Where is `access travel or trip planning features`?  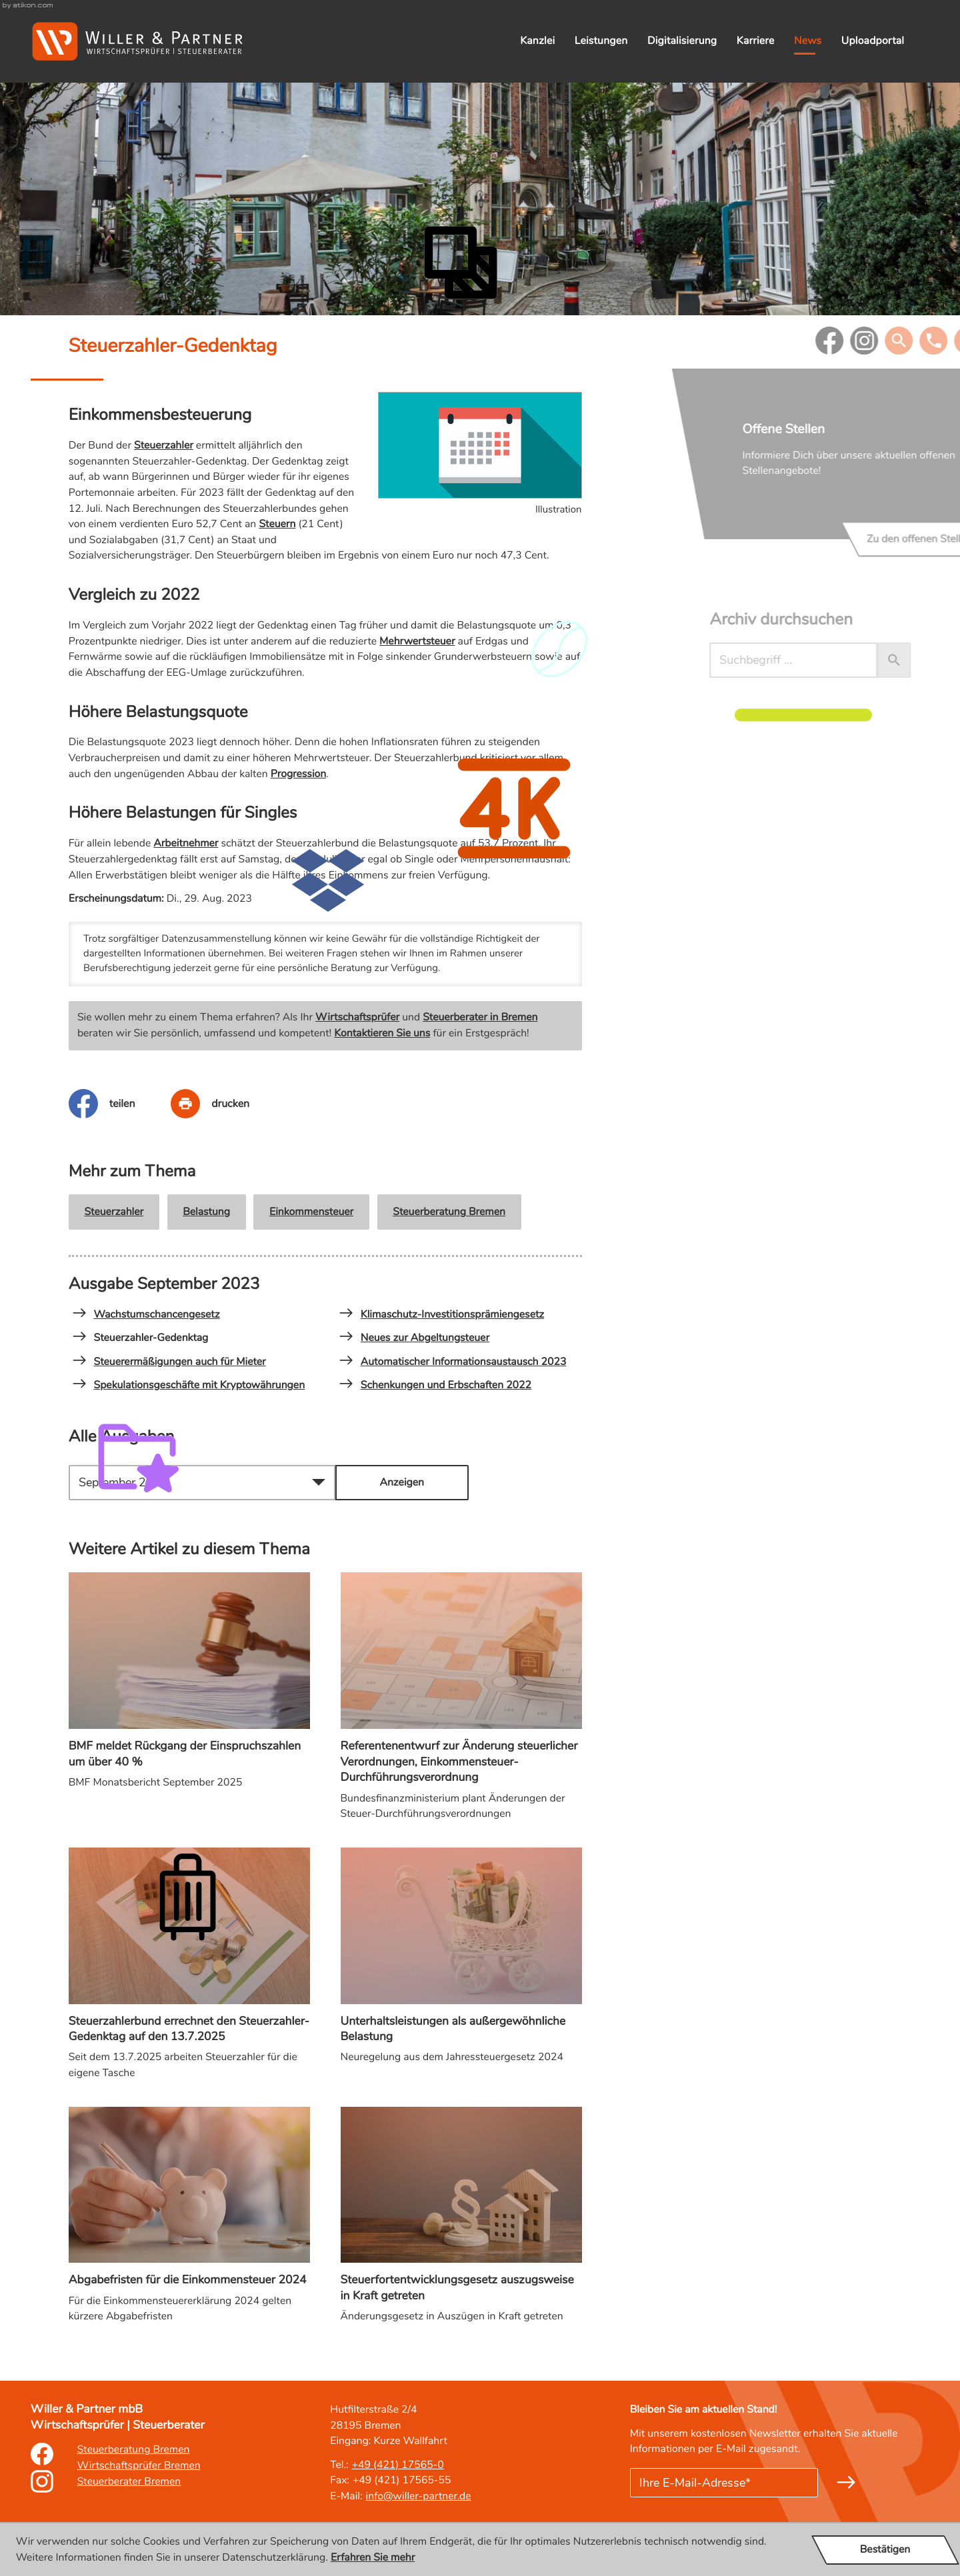 access travel or trip planning features is located at coordinates (187, 1898).